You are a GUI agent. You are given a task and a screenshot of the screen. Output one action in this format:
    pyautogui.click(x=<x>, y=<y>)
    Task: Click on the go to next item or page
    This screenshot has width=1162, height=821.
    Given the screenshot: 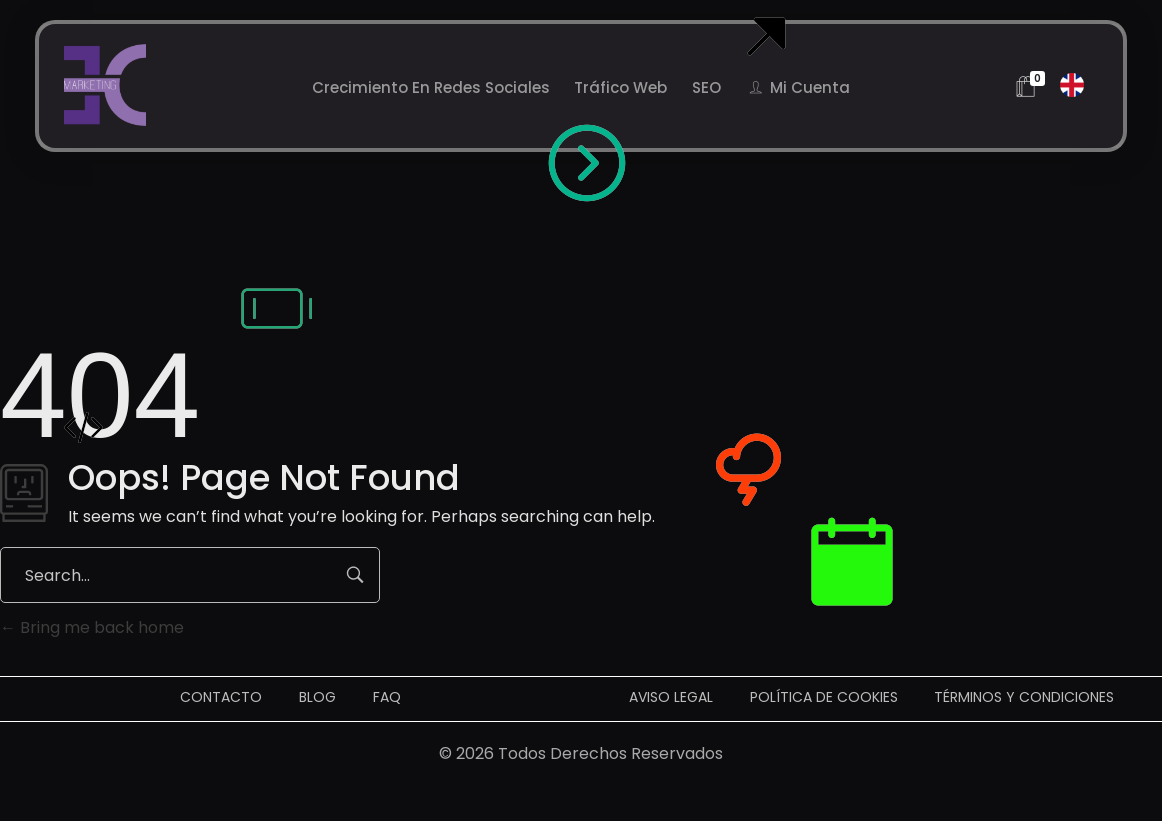 What is the action you would take?
    pyautogui.click(x=587, y=163)
    